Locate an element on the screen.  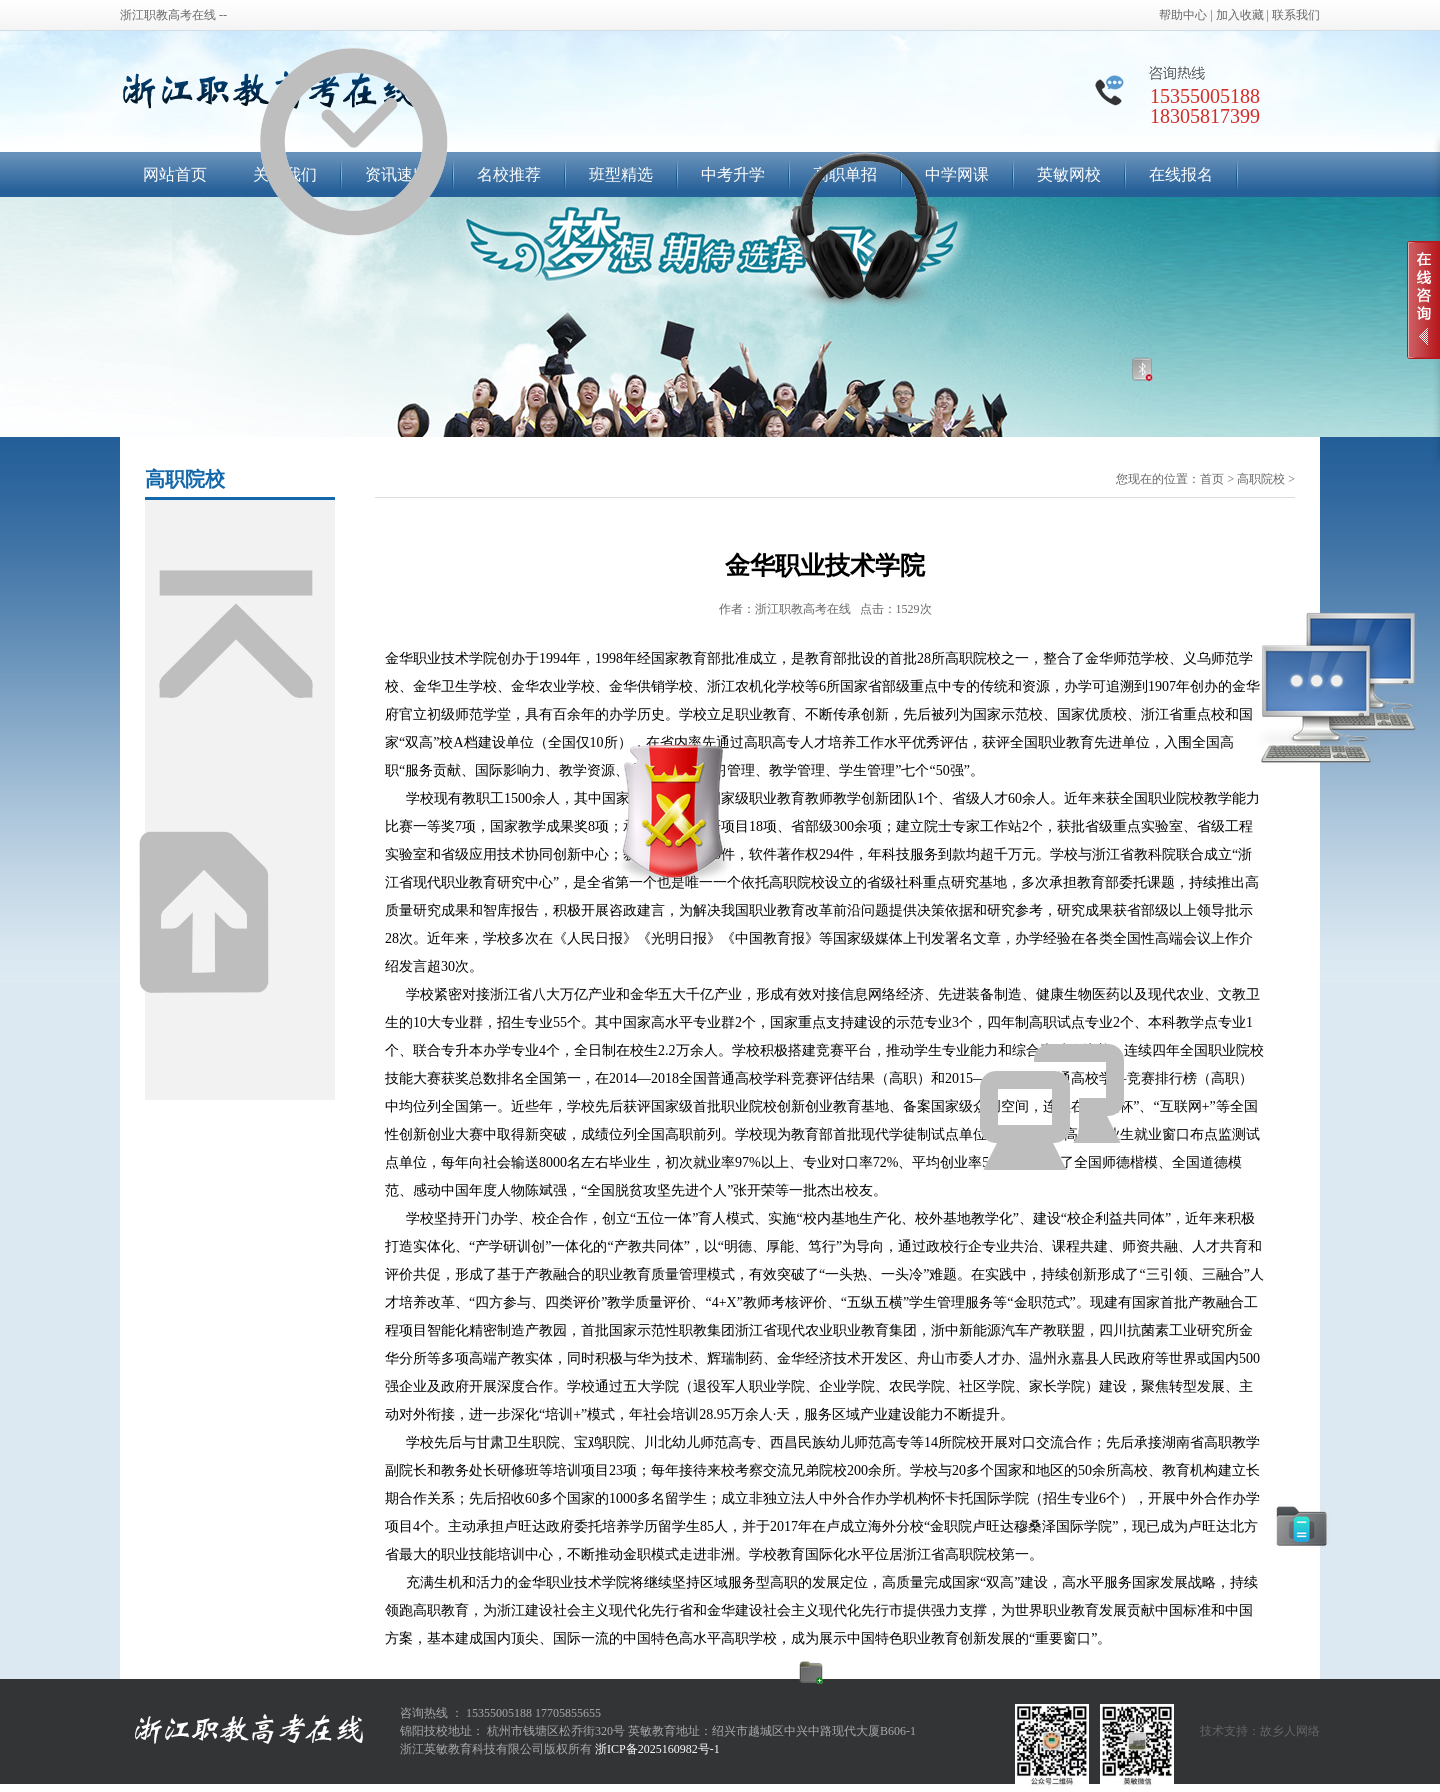
open Hyper-V virtual machine files folder is located at coordinates (1301, 1527).